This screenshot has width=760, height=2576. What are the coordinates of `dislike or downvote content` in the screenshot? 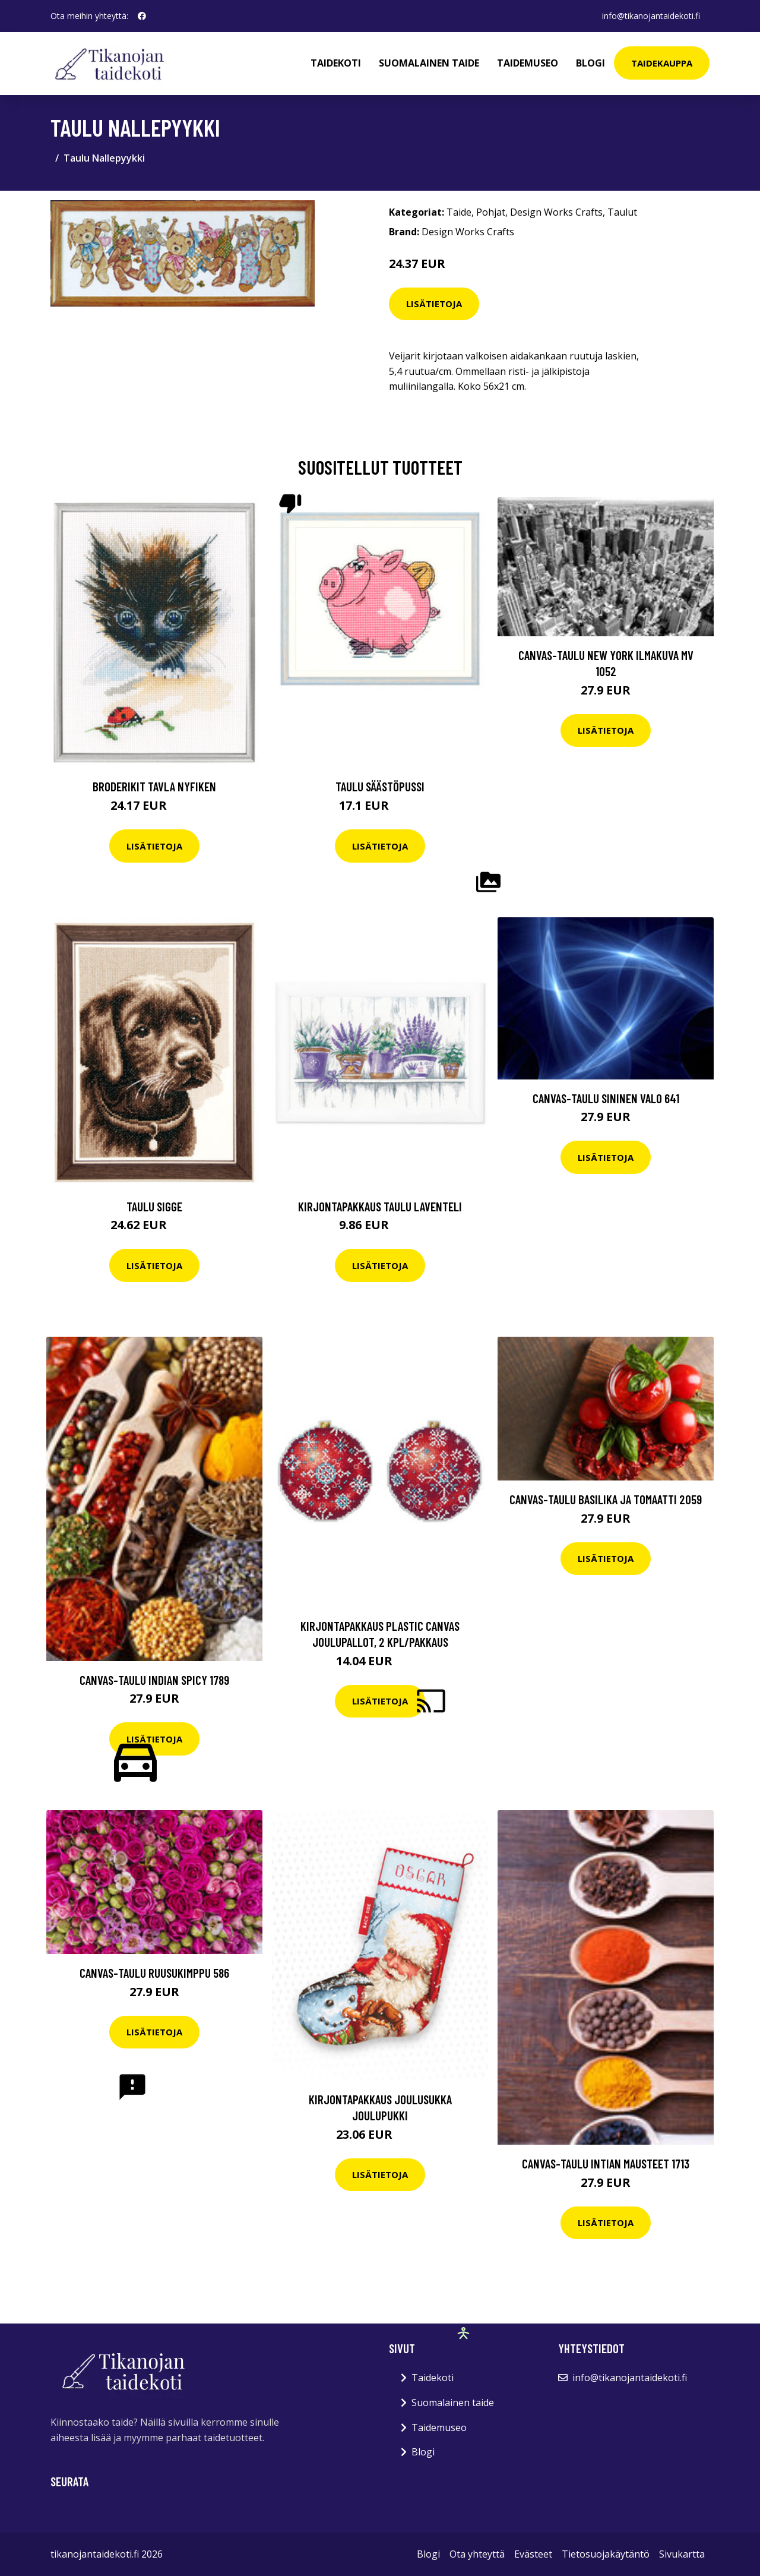 It's located at (290, 503).